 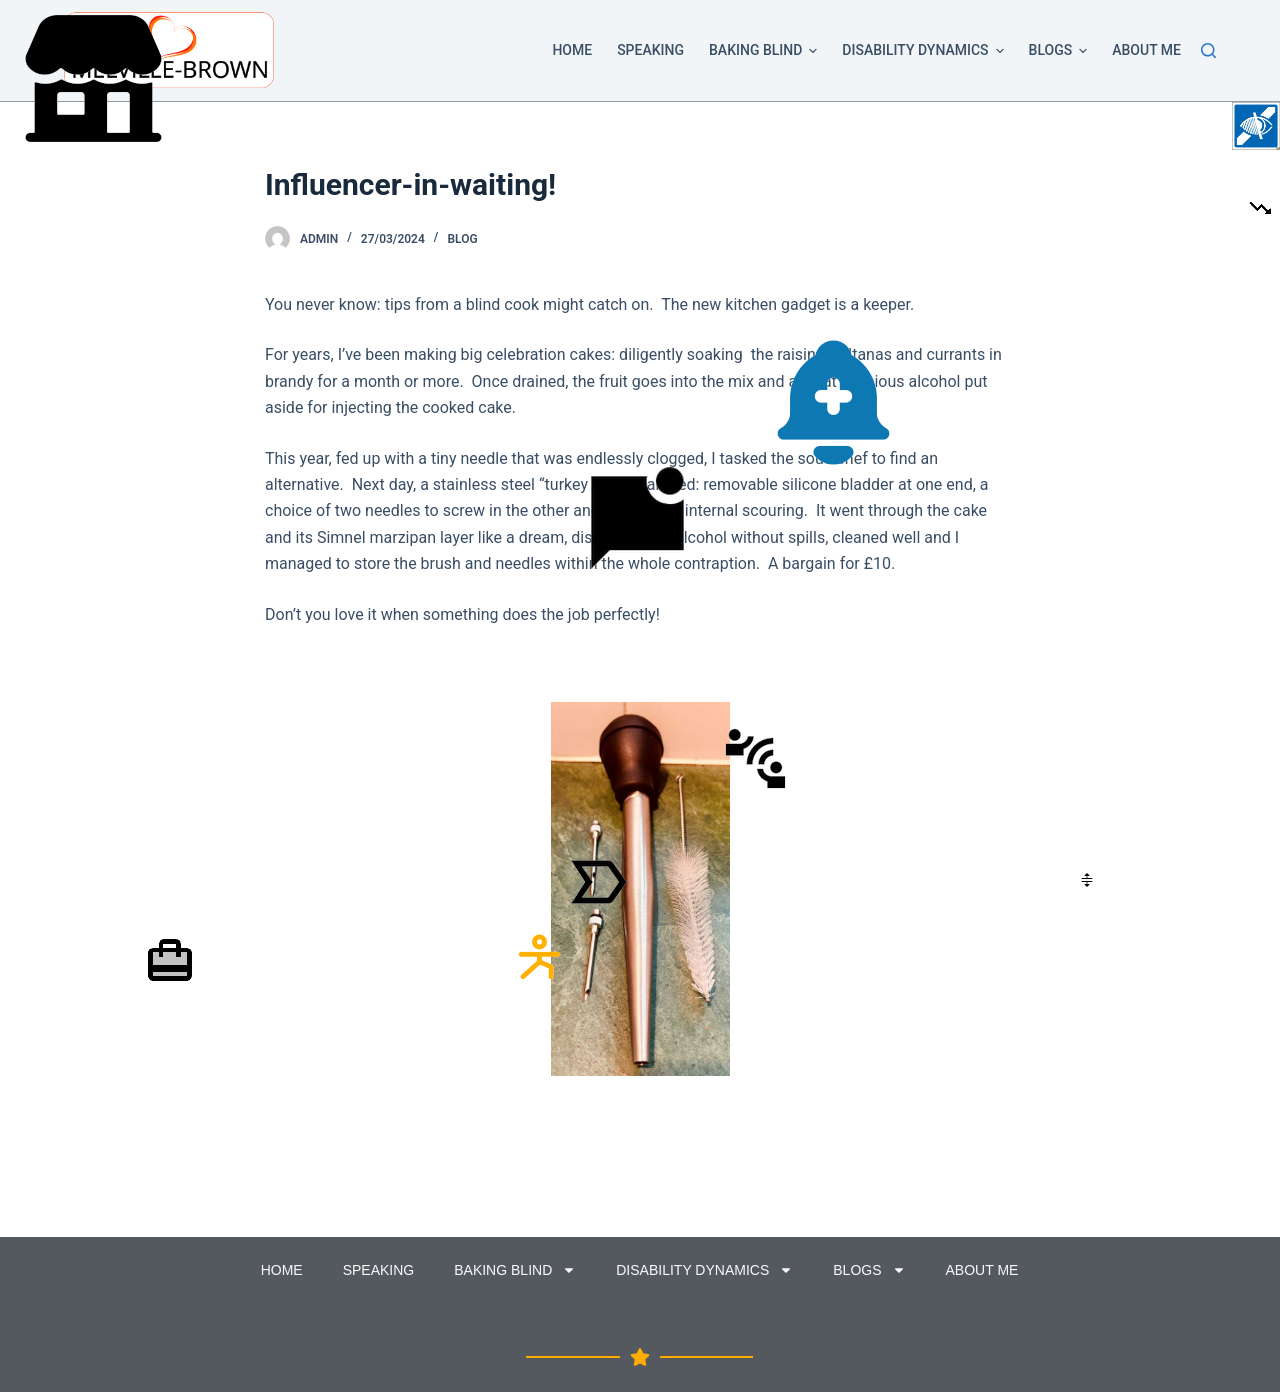 What do you see at coordinates (93, 78) in the screenshot?
I see `access the online store or shop` at bounding box center [93, 78].